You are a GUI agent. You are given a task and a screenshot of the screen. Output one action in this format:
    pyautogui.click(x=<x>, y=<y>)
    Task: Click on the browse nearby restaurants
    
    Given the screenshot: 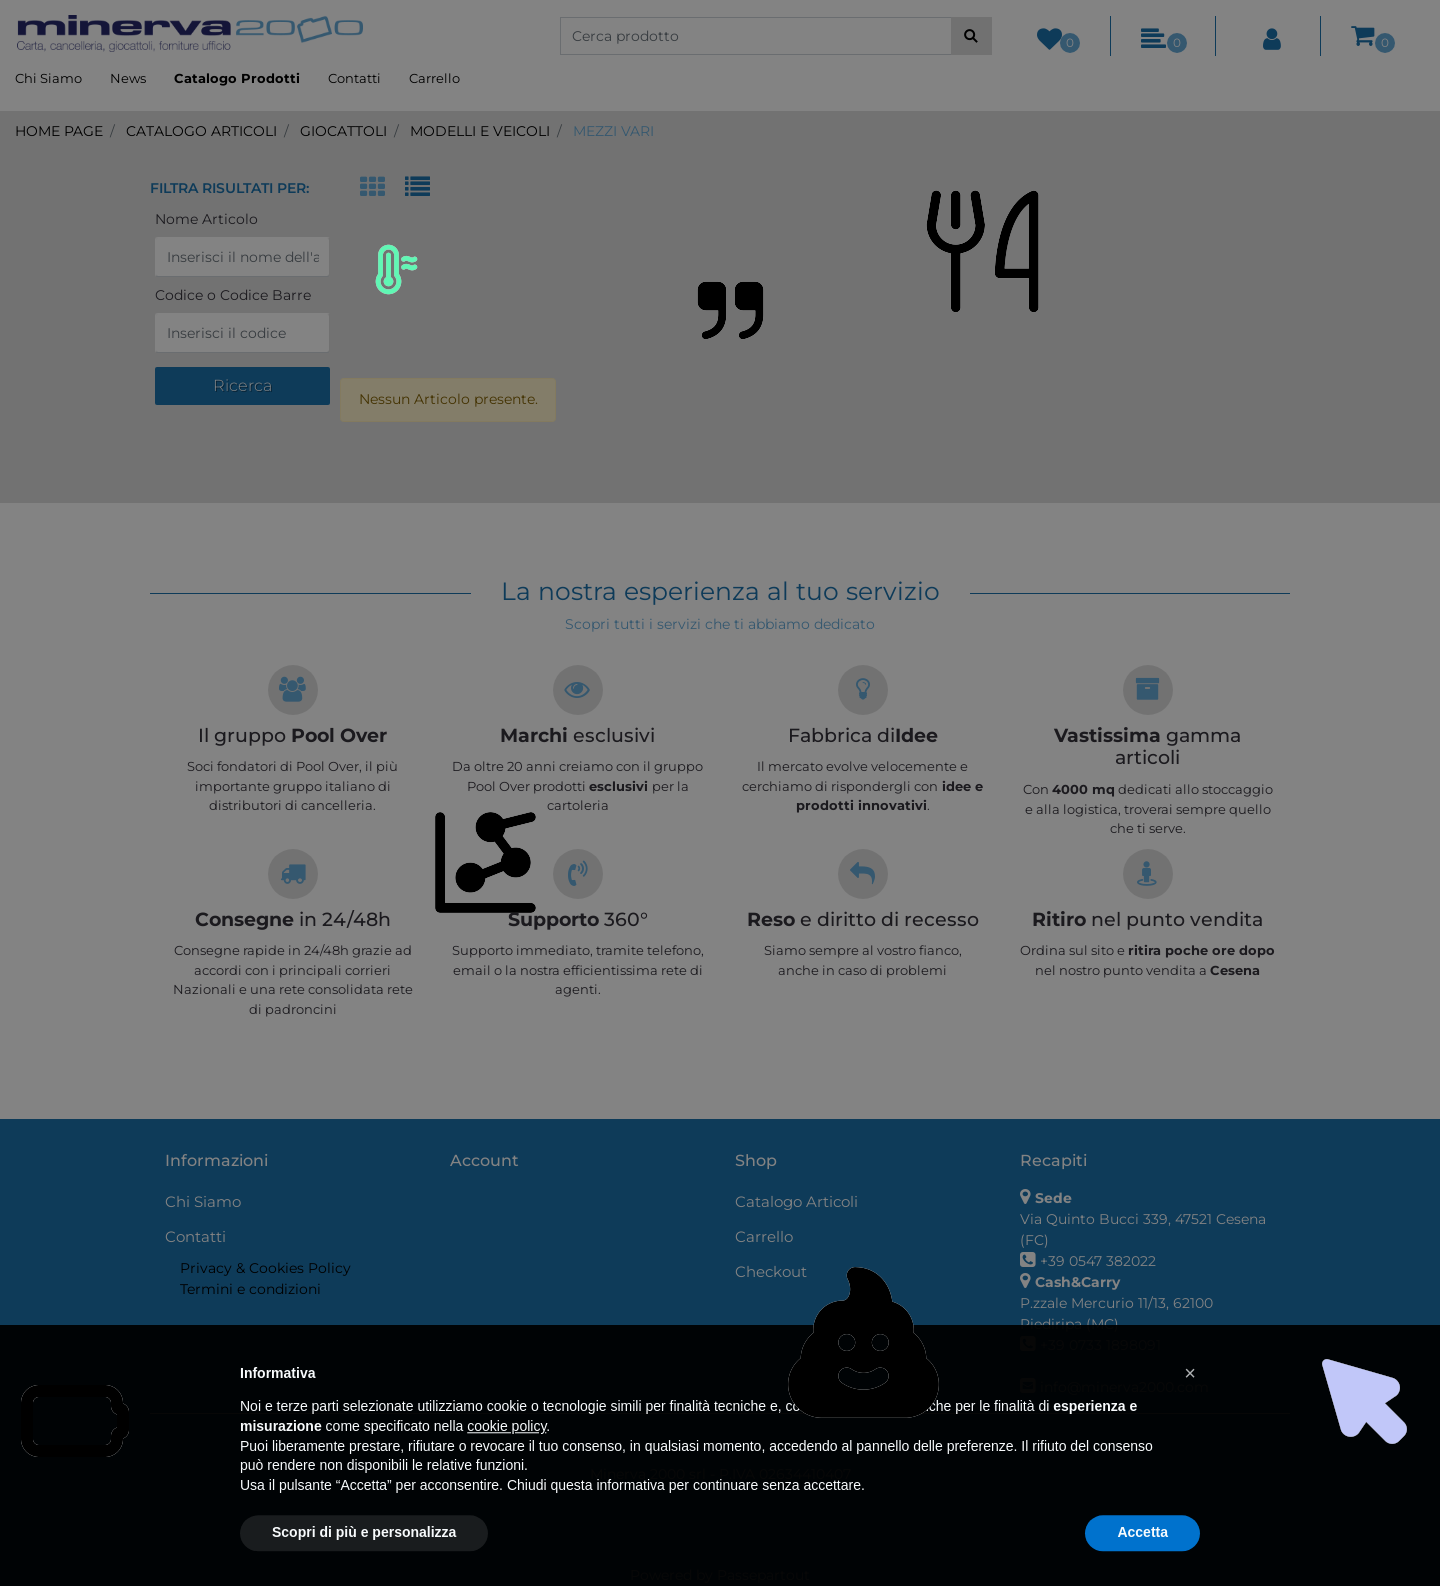 What is the action you would take?
    pyautogui.click(x=985, y=249)
    